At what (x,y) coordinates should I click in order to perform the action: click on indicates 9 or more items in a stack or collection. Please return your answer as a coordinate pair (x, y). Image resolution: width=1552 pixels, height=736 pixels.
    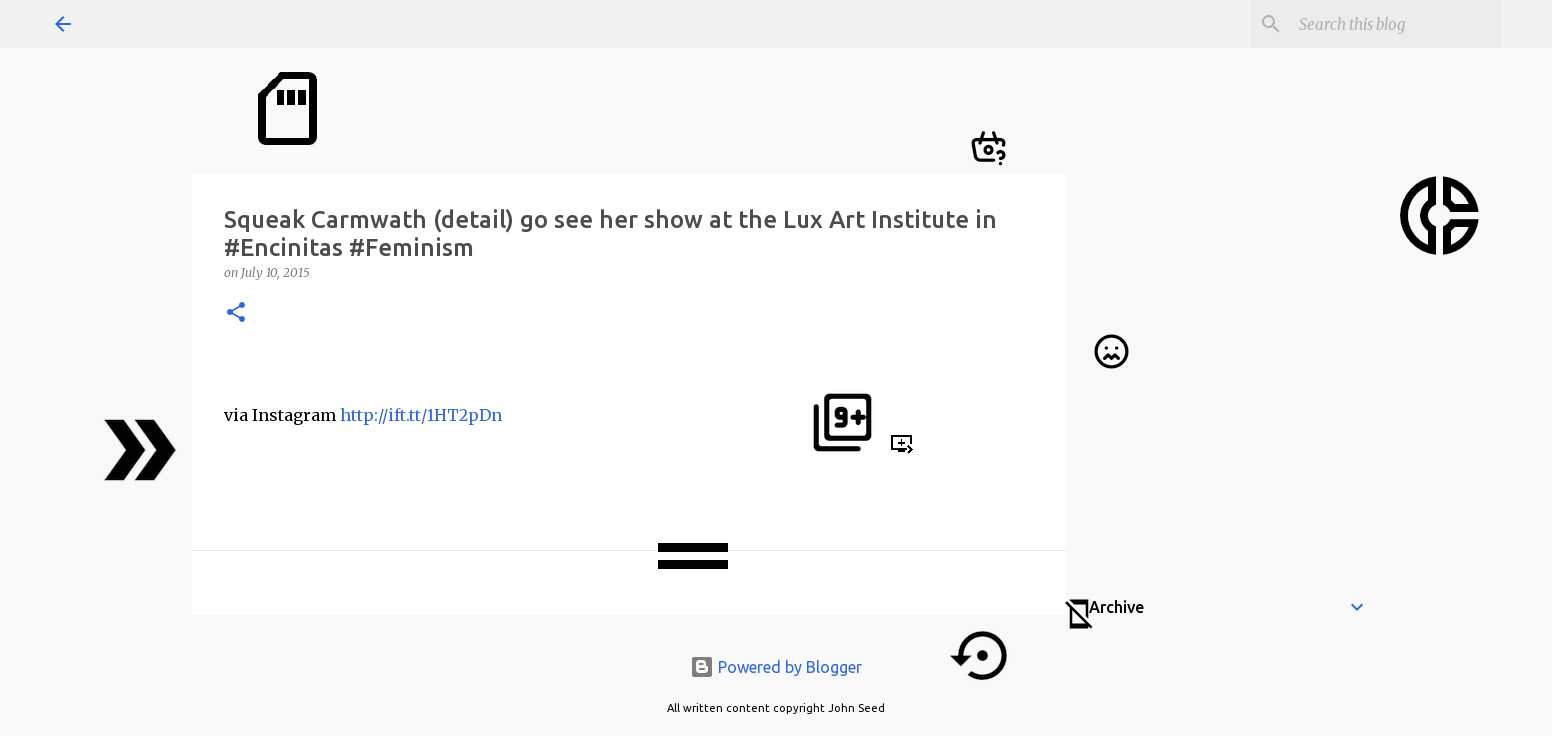
    Looking at the image, I should click on (842, 422).